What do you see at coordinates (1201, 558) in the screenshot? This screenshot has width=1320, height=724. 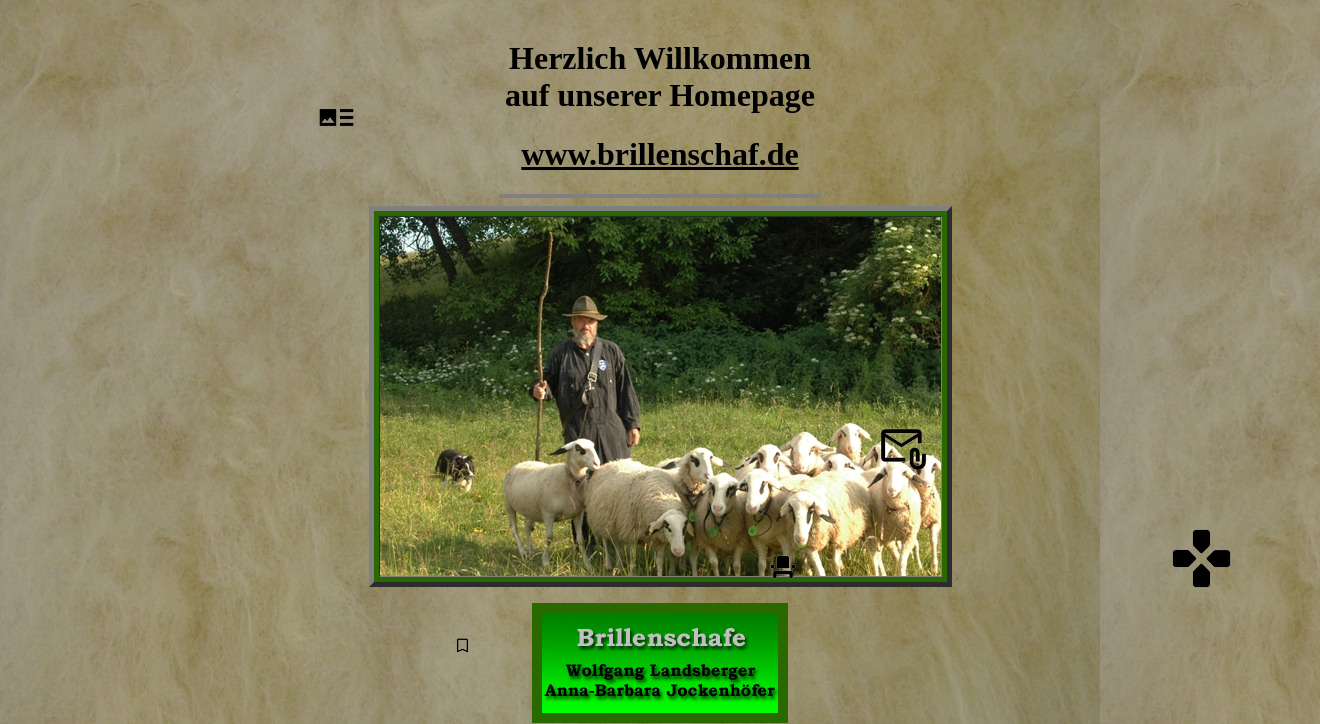 I see `access gaming features or settings` at bounding box center [1201, 558].